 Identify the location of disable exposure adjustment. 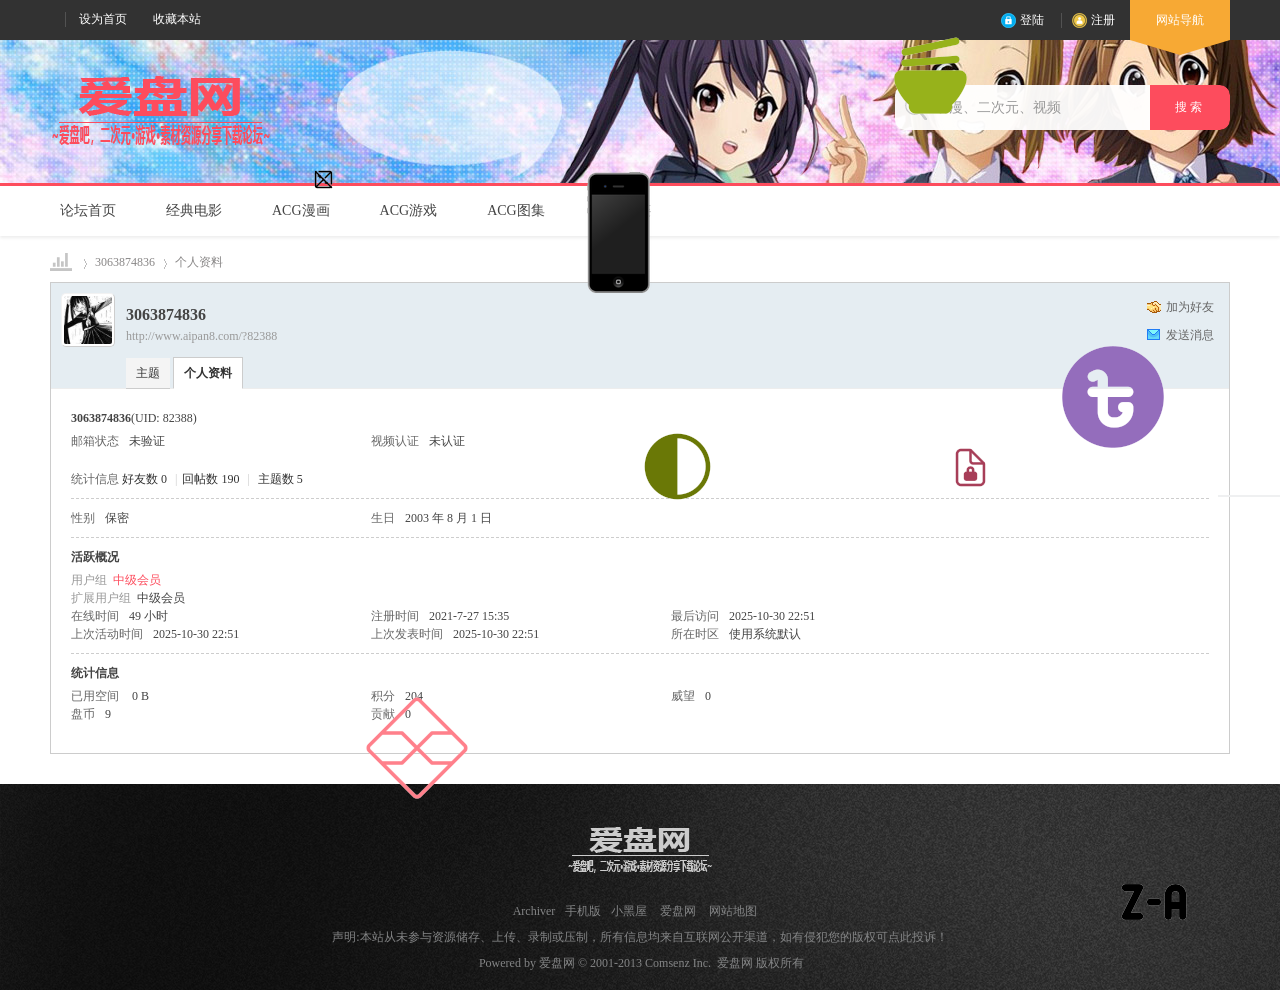
(323, 179).